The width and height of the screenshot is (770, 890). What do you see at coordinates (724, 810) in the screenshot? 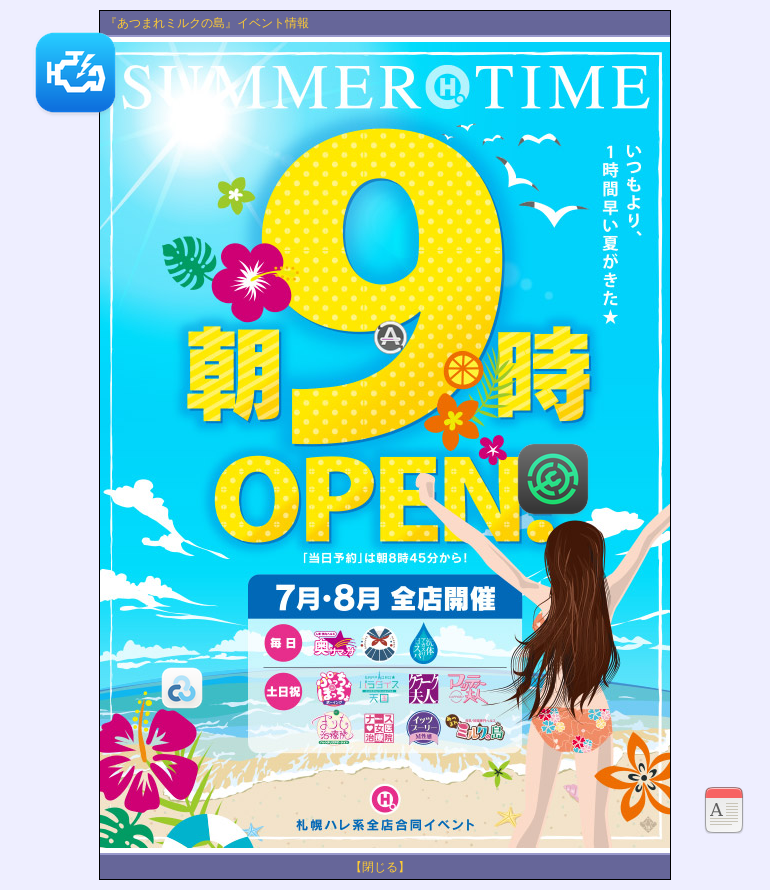
I see `open the books or e-reader app` at bounding box center [724, 810].